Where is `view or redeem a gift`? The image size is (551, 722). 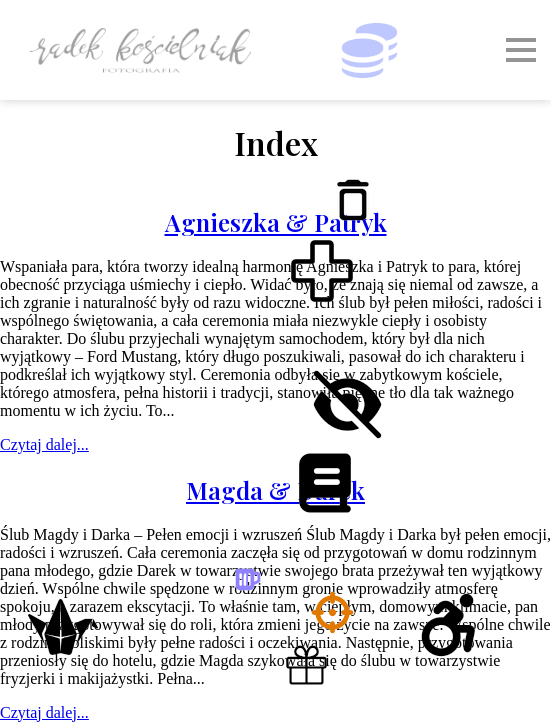 view or redeem a gift is located at coordinates (306, 667).